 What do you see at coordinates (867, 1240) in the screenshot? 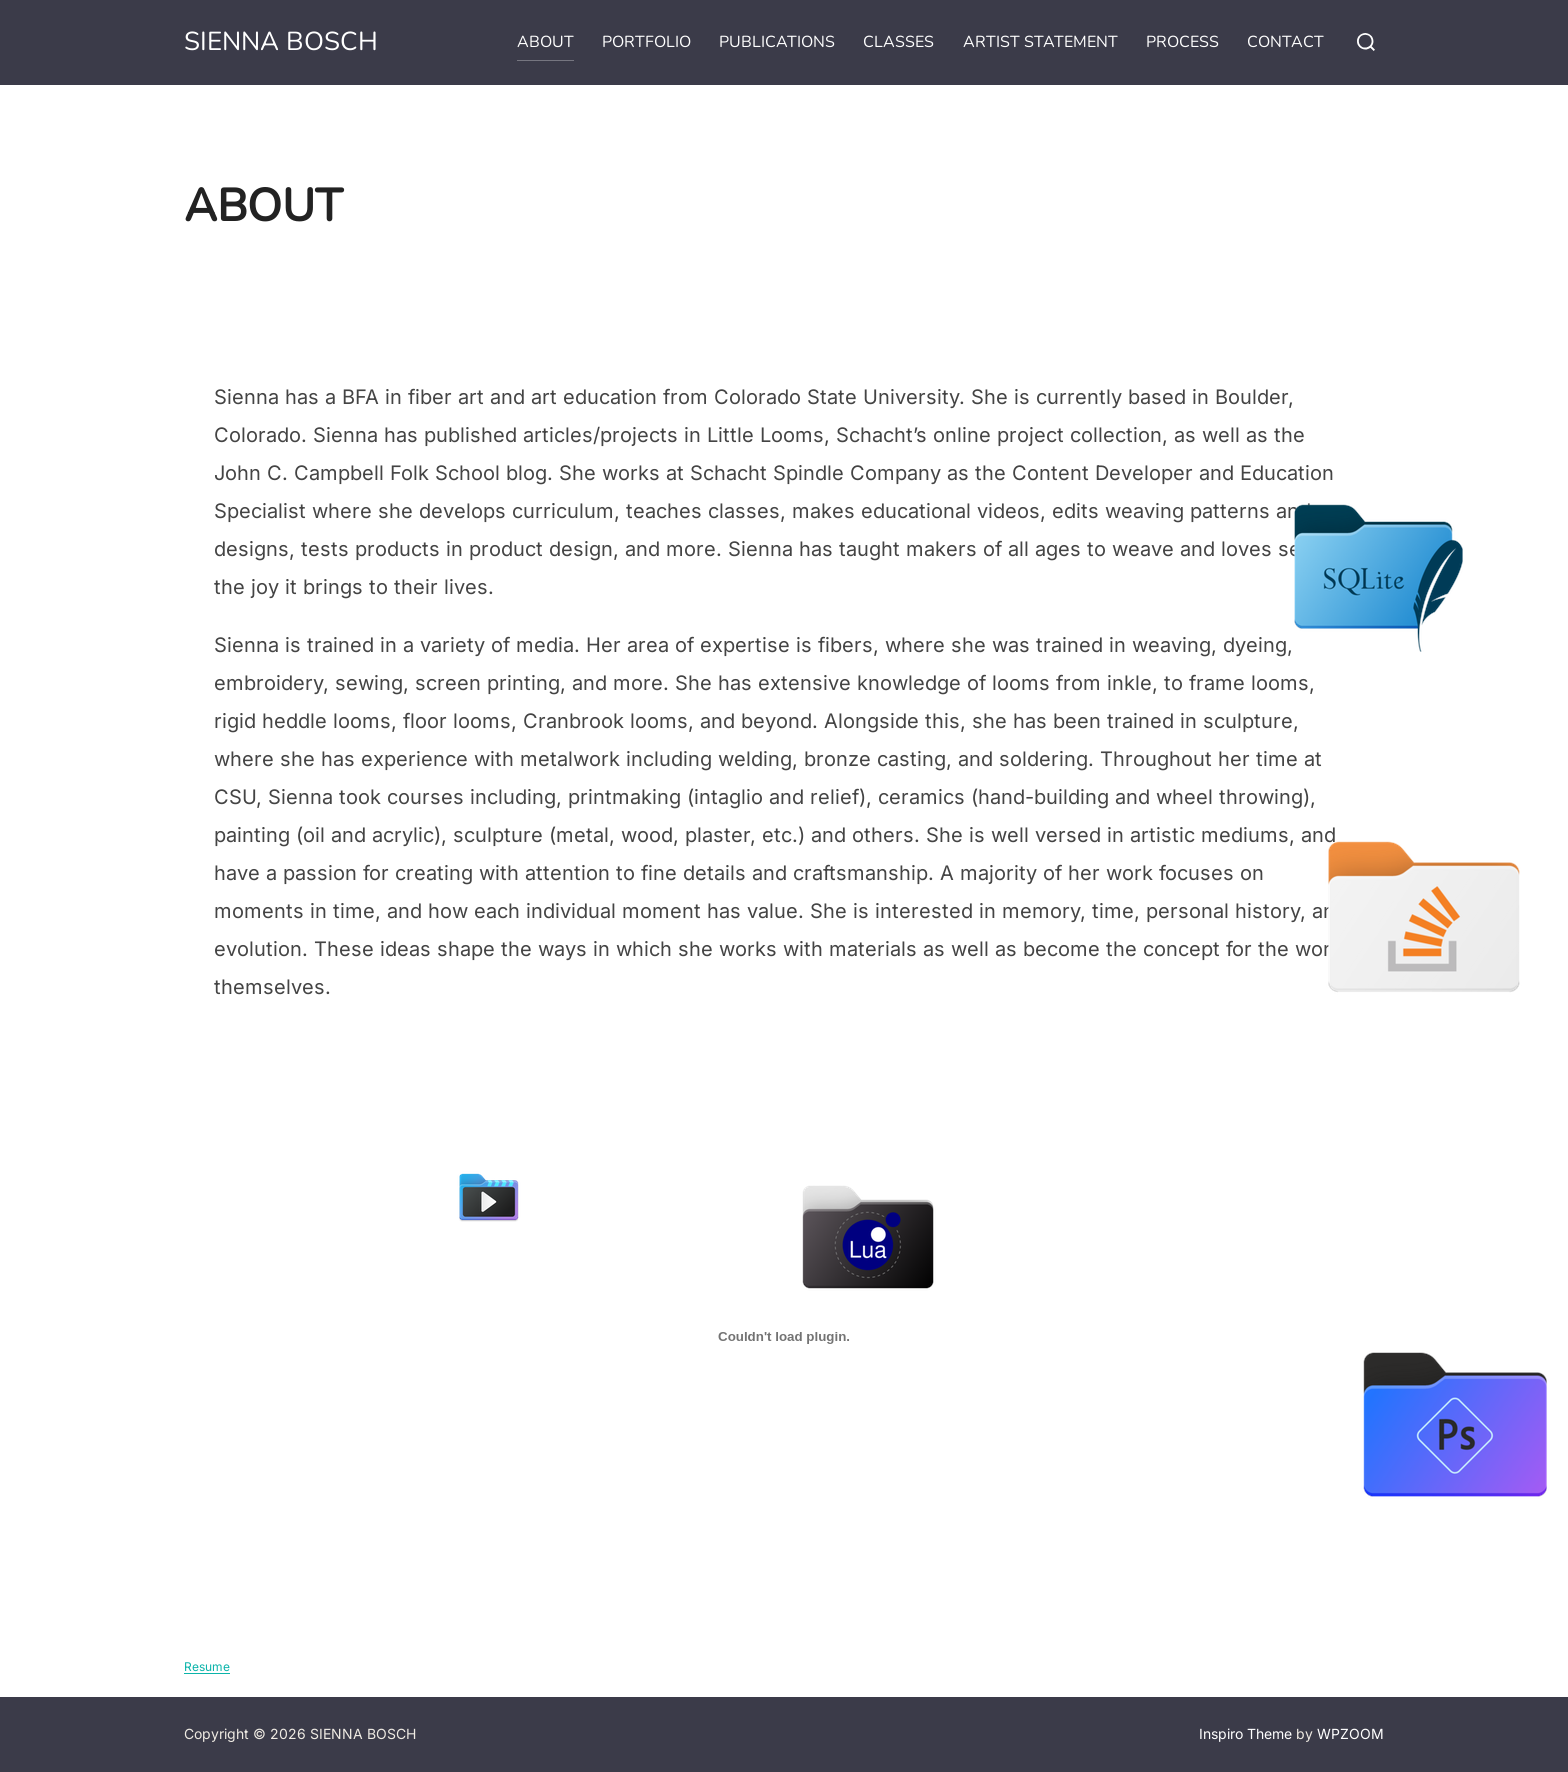
I see `folder containing lua scripts or projects` at bounding box center [867, 1240].